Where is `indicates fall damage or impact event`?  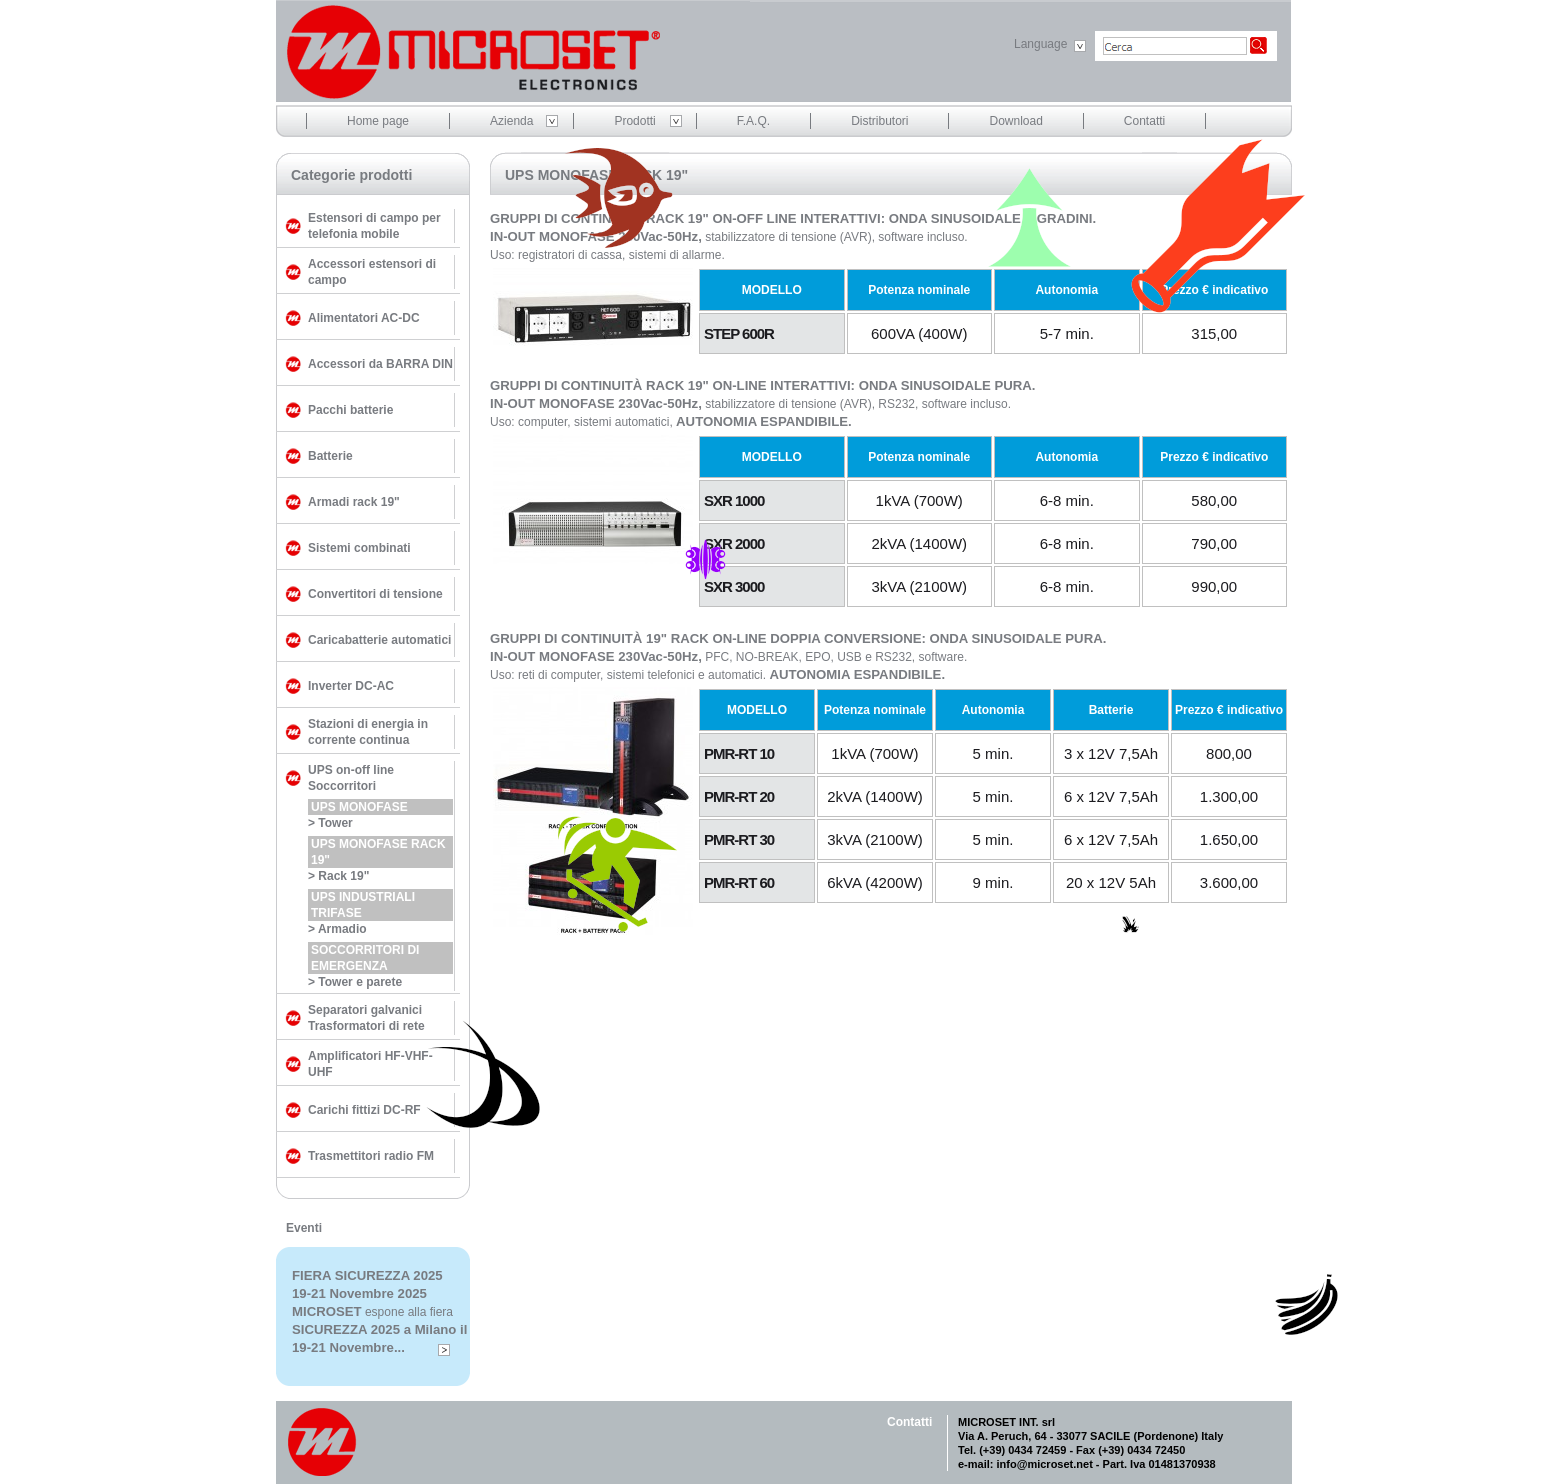 indicates fall damage or impact event is located at coordinates (1130, 924).